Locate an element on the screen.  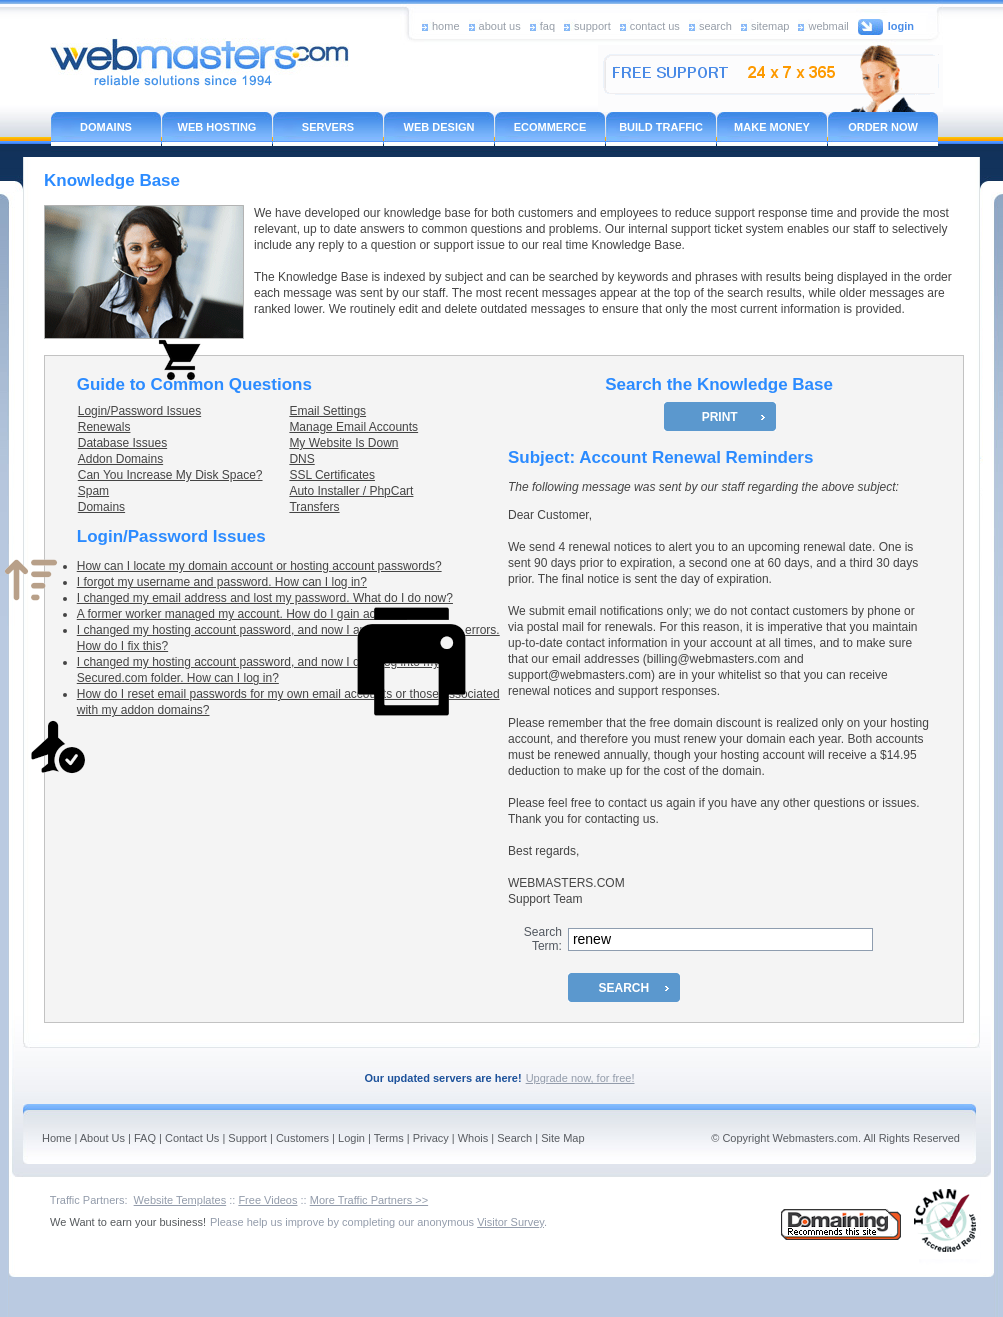
view your shopping cart is located at coordinates (181, 360).